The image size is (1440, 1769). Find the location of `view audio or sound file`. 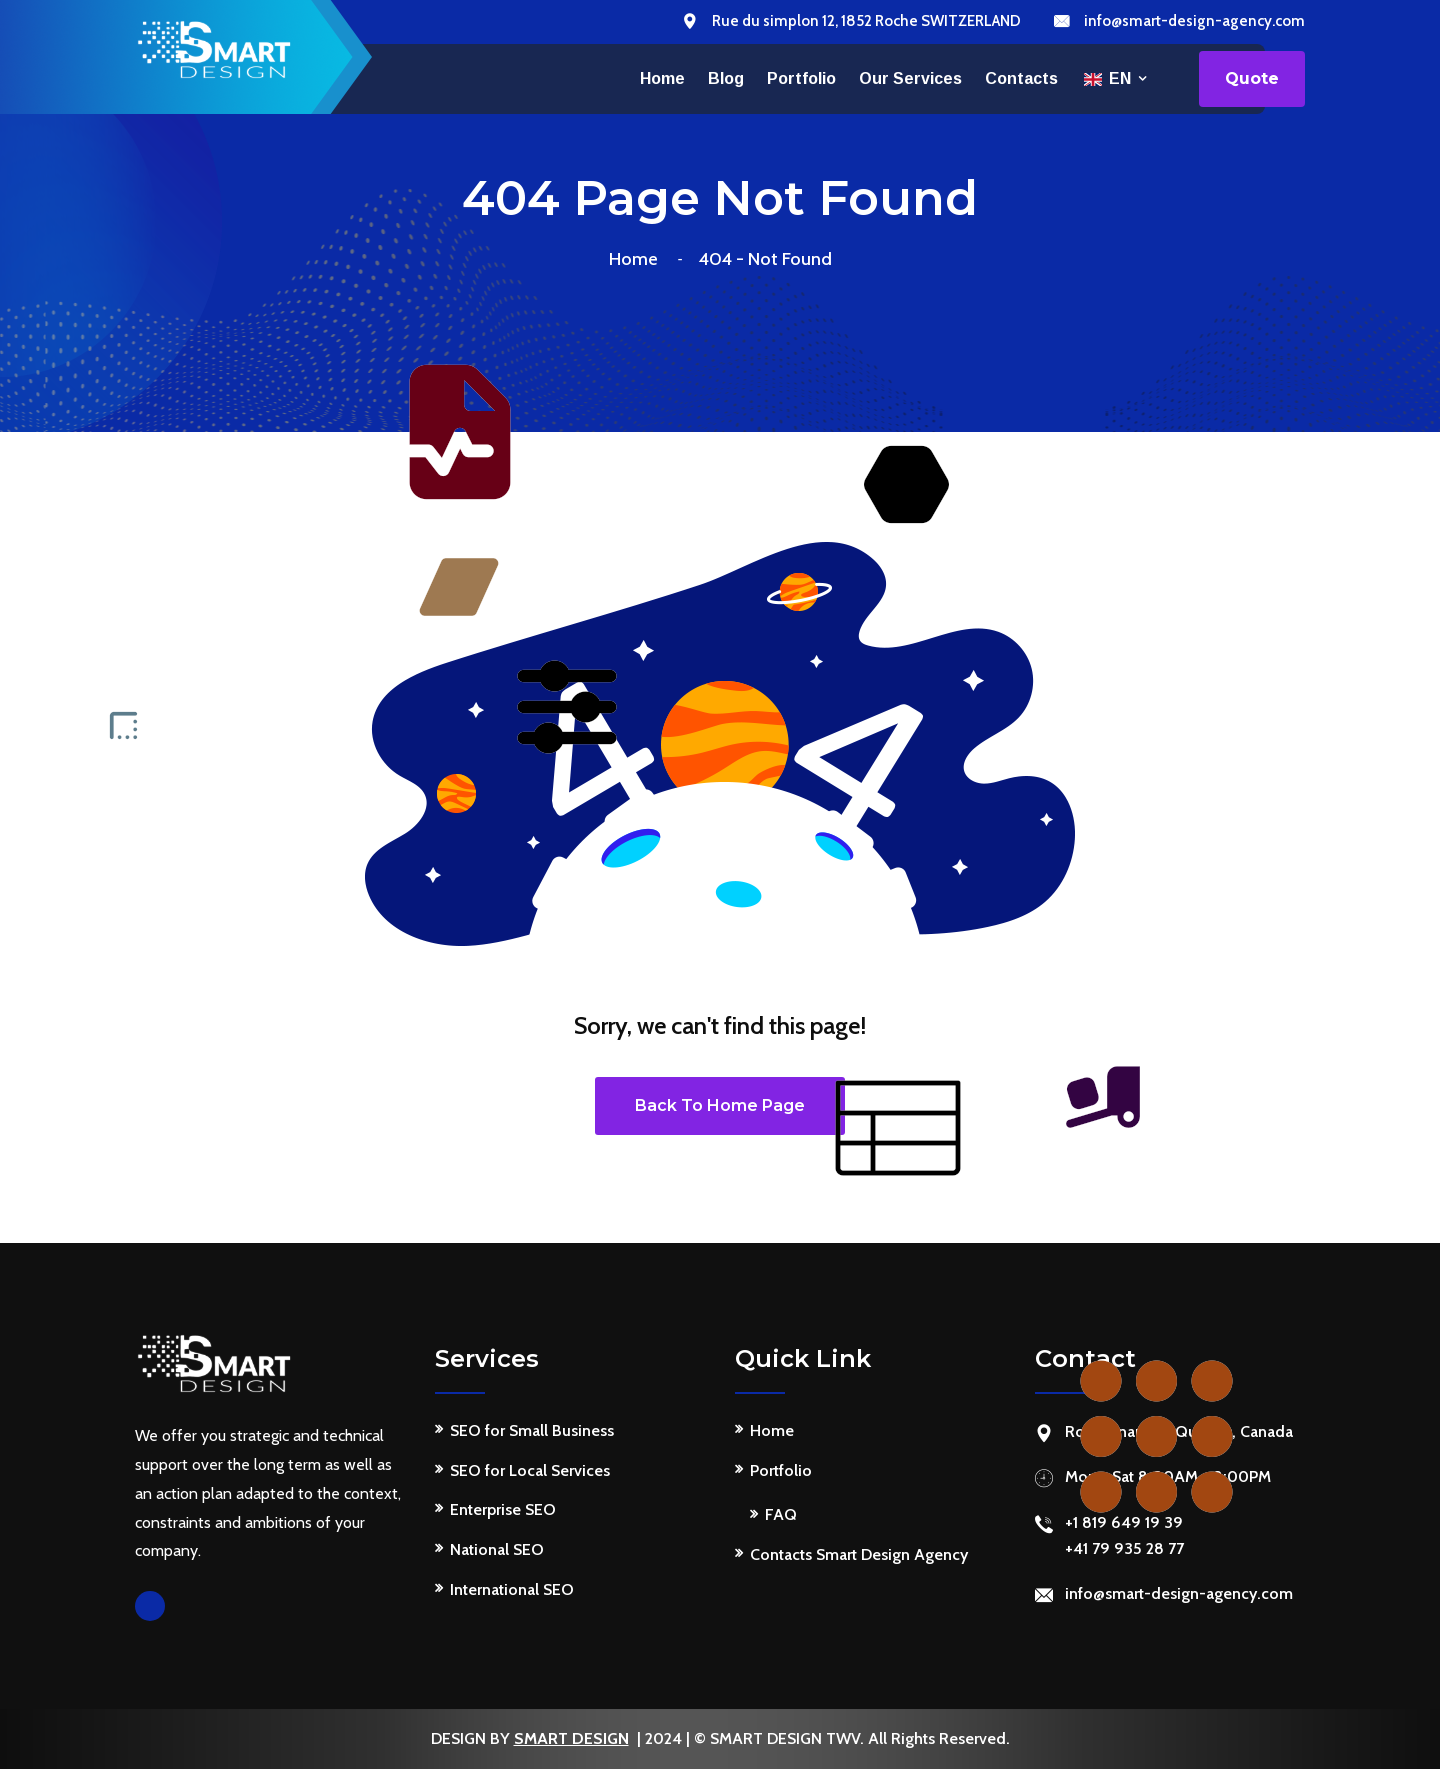

view audio or sound file is located at coordinates (460, 432).